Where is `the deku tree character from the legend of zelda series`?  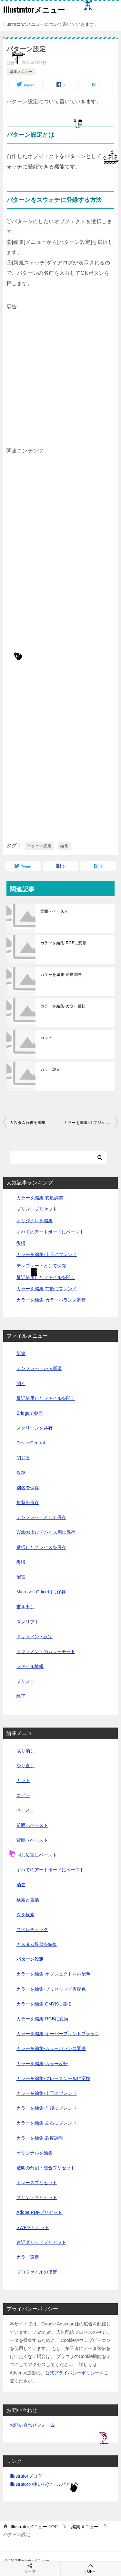 the deku tree character from the legend of zelda series is located at coordinates (88, 5).